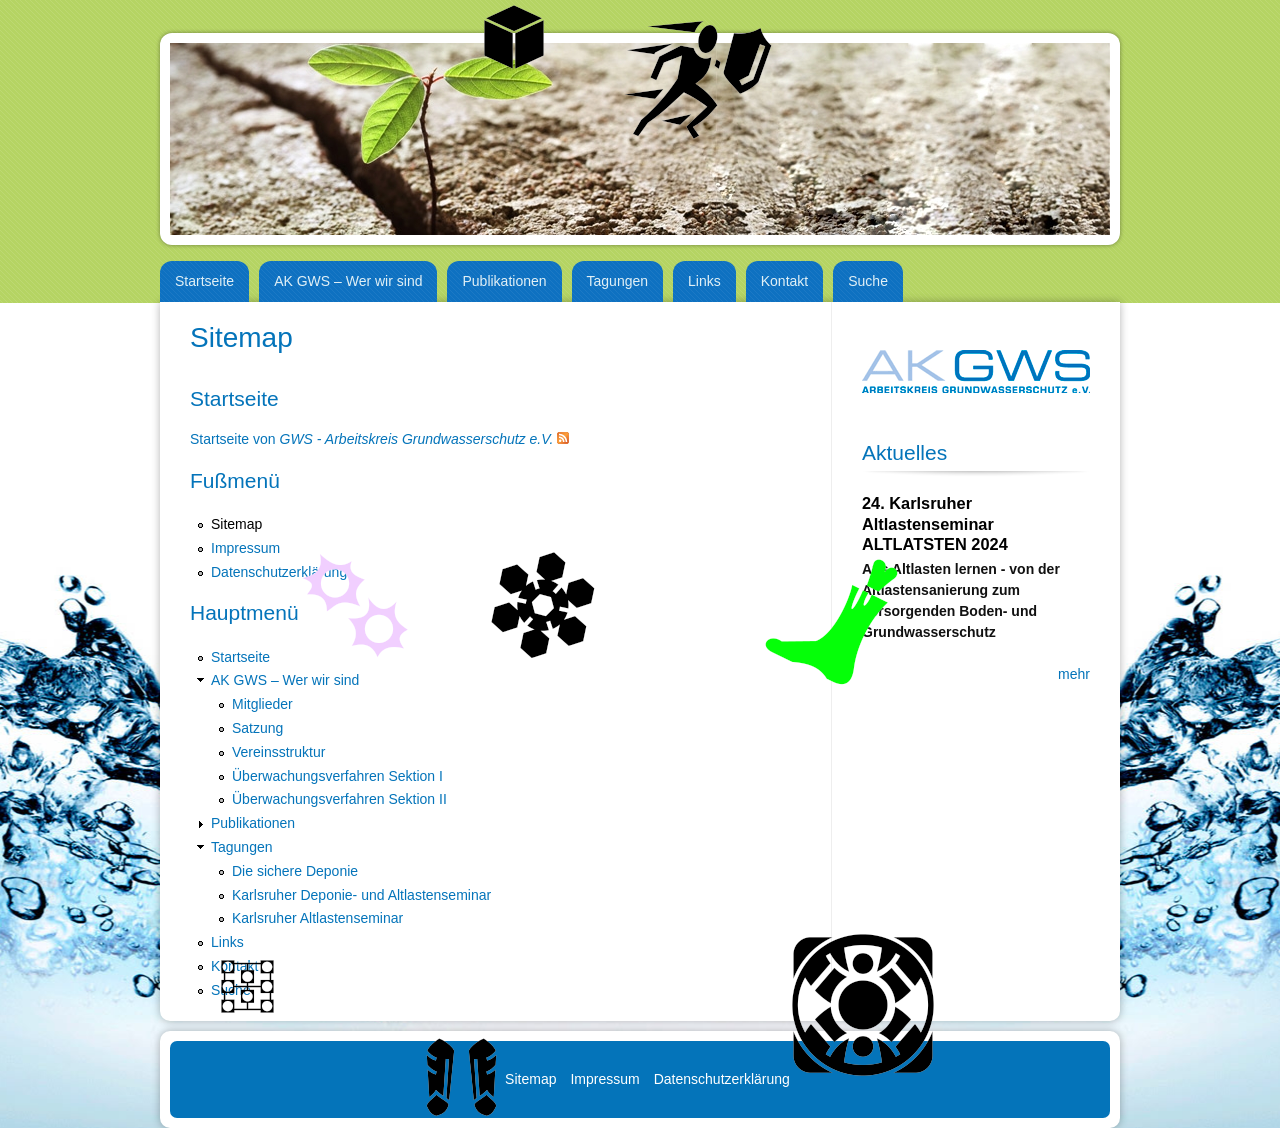 The height and width of the screenshot is (1128, 1280). What do you see at coordinates (461, 1077) in the screenshot?
I see `equip leg armor to your character` at bounding box center [461, 1077].